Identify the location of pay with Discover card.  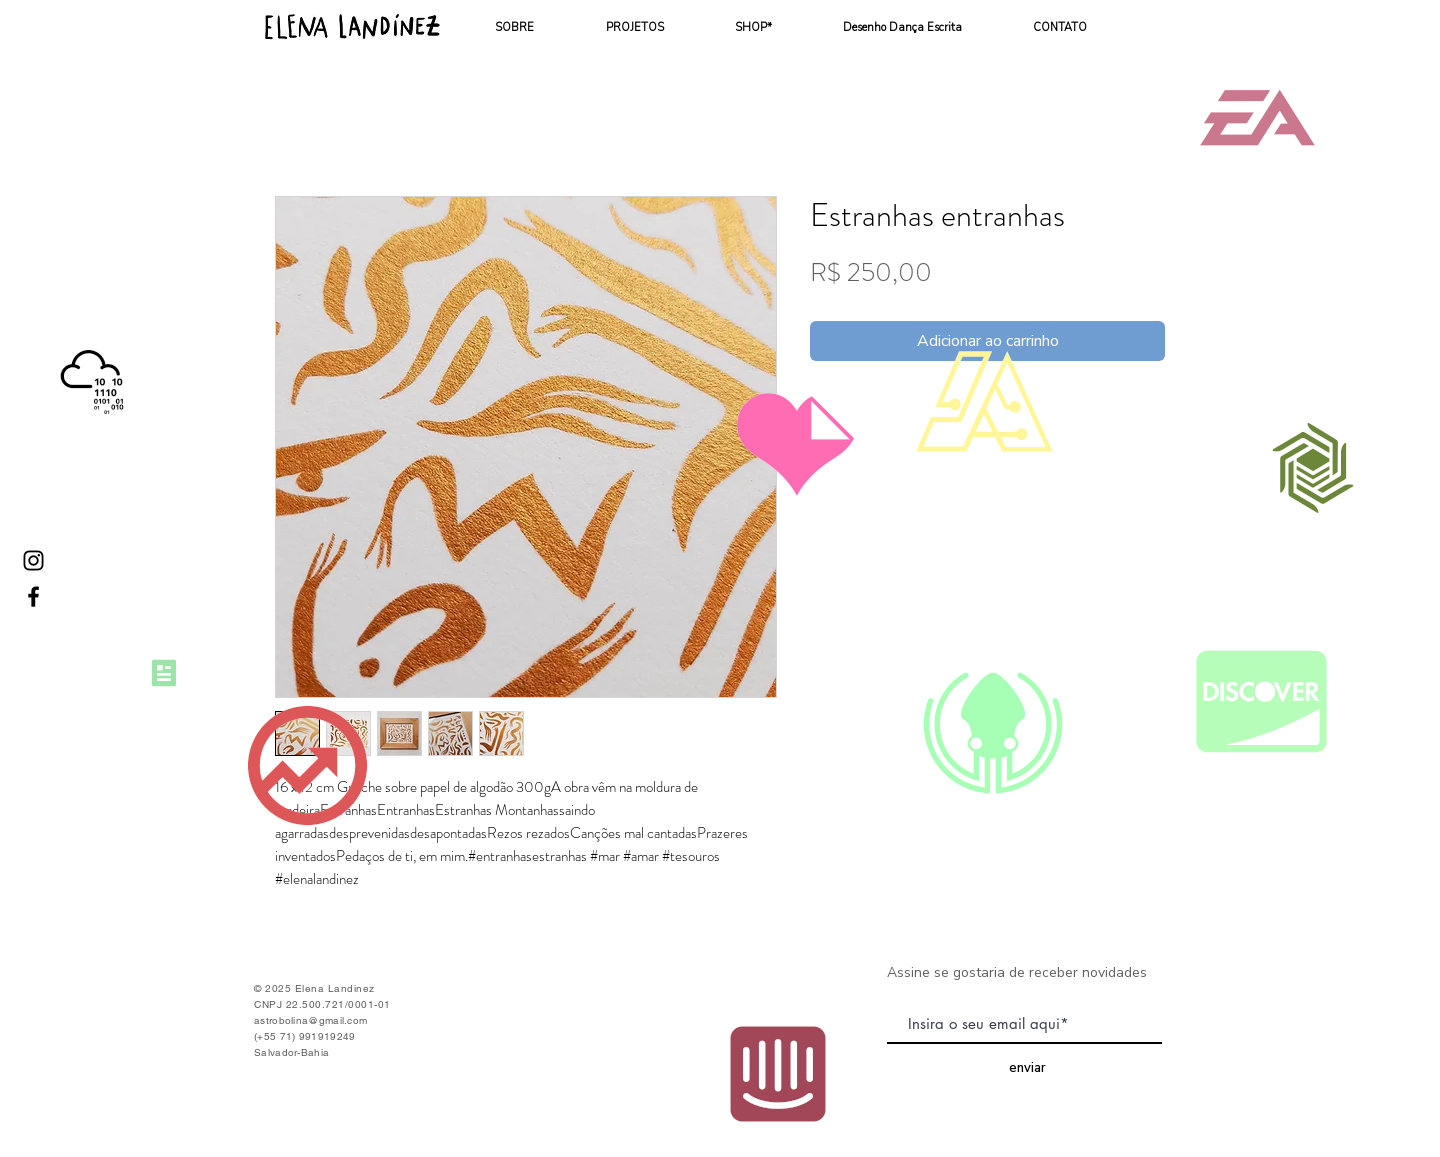
(1261, 701).